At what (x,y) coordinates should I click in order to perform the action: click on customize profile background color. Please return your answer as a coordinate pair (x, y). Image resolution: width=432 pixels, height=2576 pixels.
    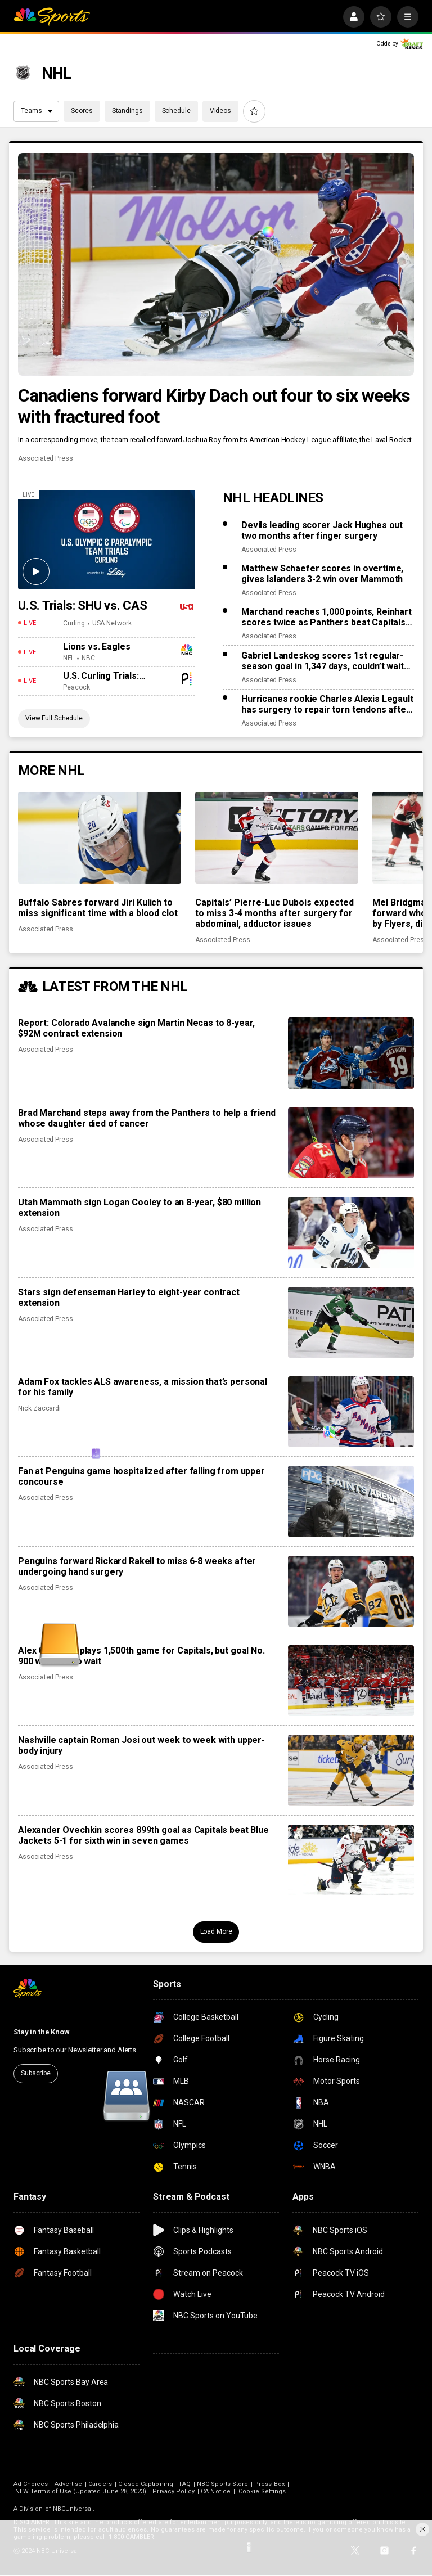
    Looking at the image, I should click on (268, 232).